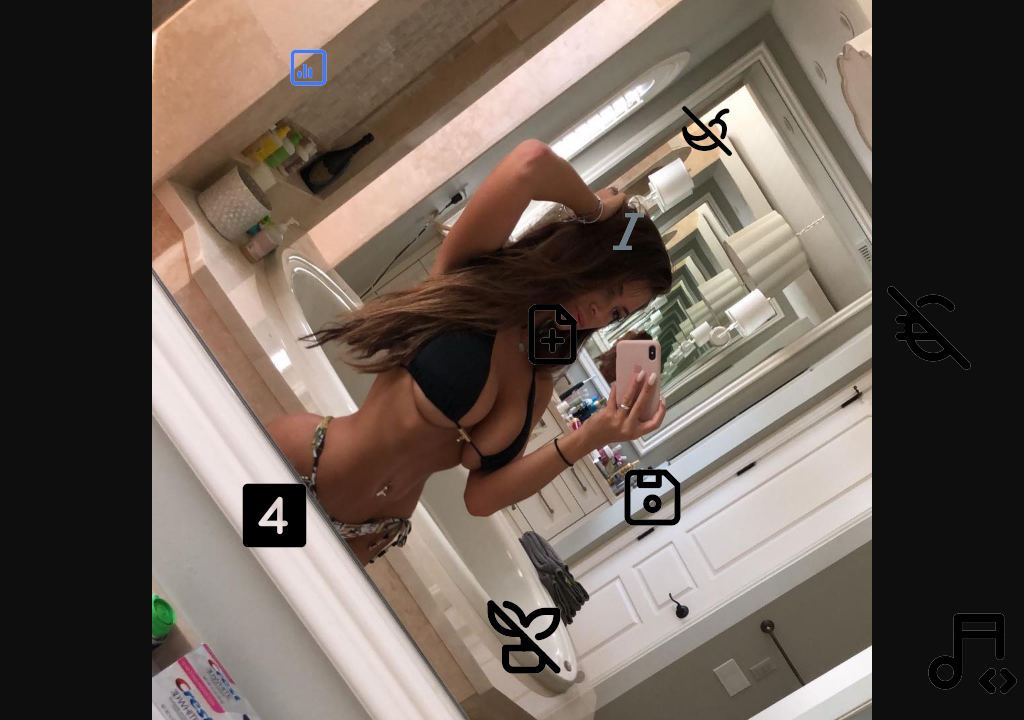 The image size is (1024, 720). I want to click on indicates euro payment is unavailable, so click(929, 328).